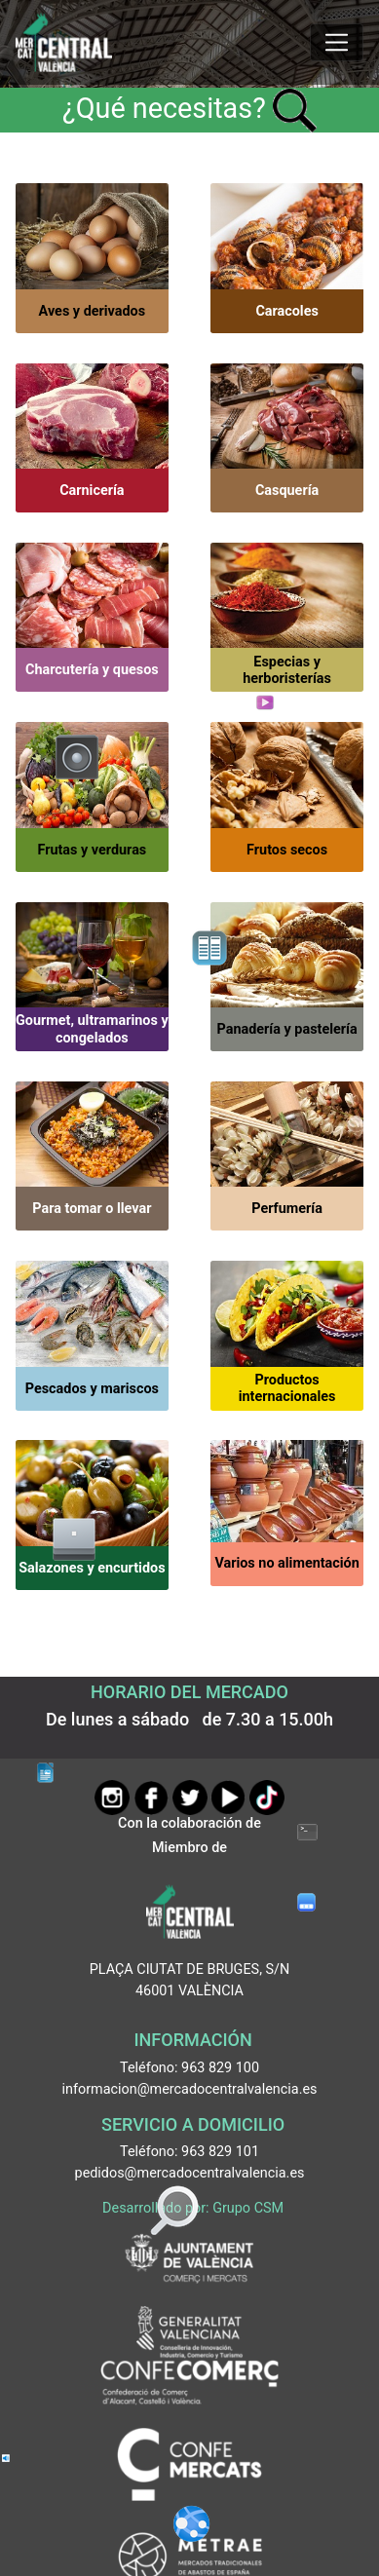 This screenshot has width=379, height=2576. I want to click on open the windows app store, so click(191, 2523).